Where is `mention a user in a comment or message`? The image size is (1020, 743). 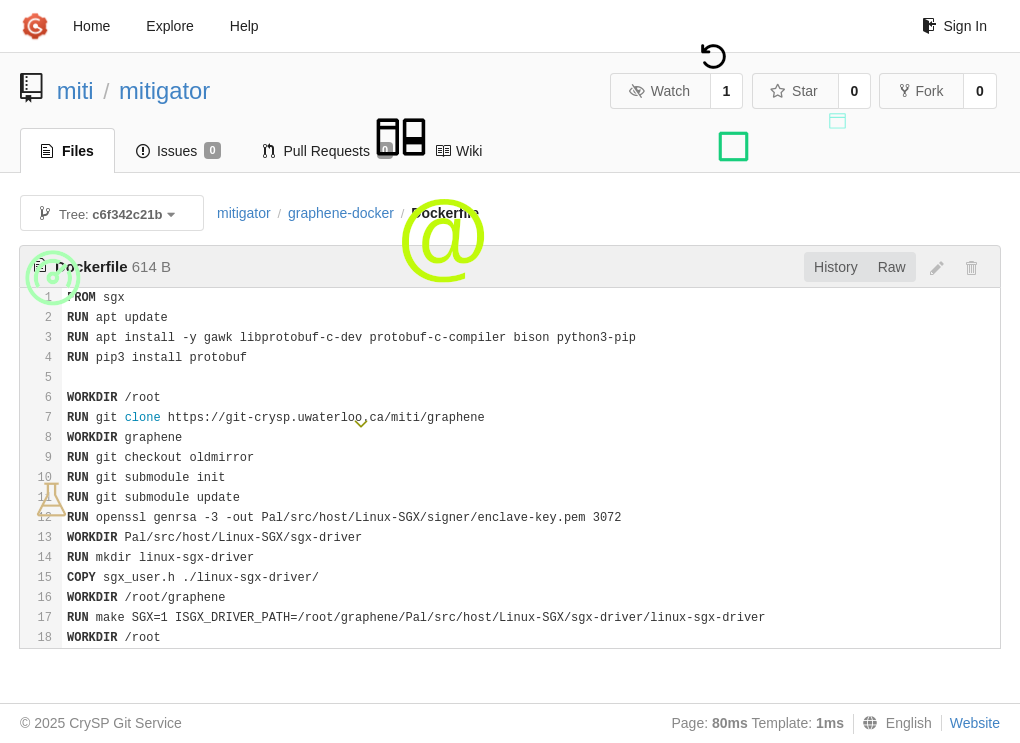
mention a user in a comment or message is located at coordinates (441, 238).